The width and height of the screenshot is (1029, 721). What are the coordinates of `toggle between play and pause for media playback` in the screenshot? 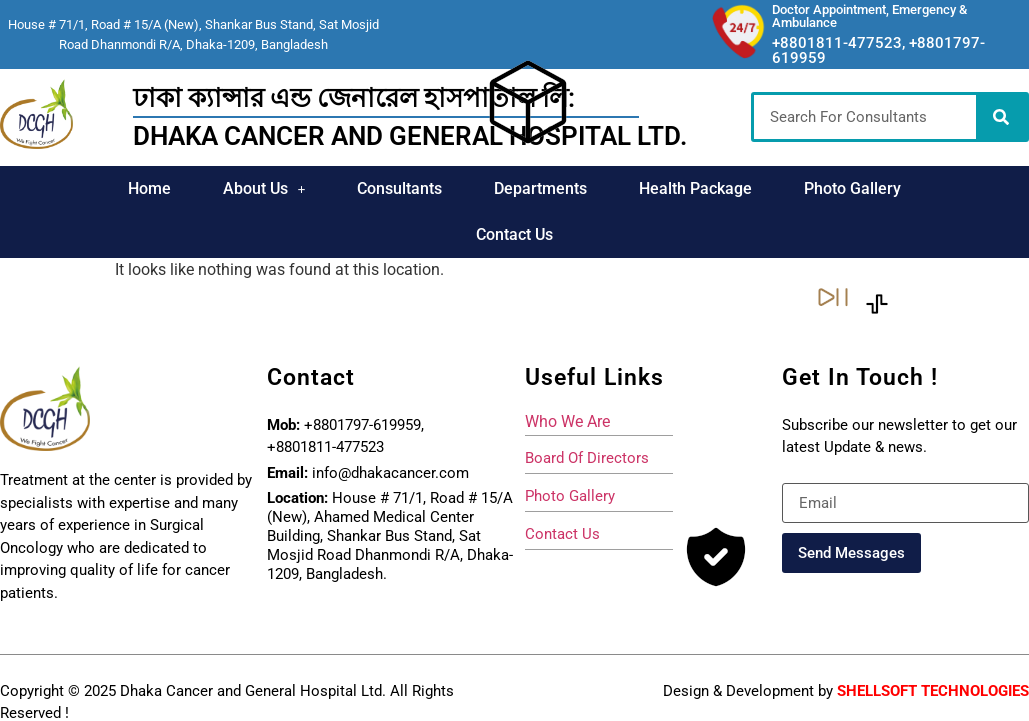 It's located at (833, 296).